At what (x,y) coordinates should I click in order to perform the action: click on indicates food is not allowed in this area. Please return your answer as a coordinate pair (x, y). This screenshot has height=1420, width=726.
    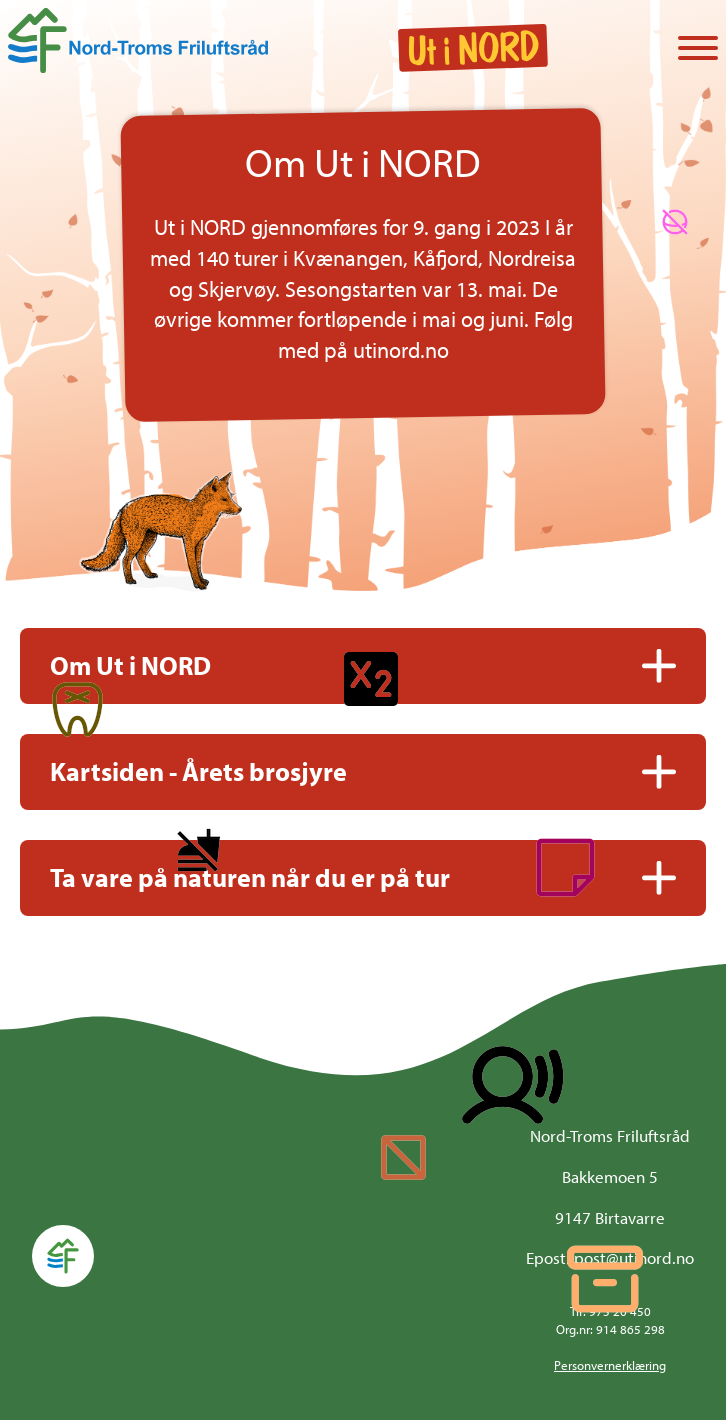
    Looking at the image, I should click on (199, 850).